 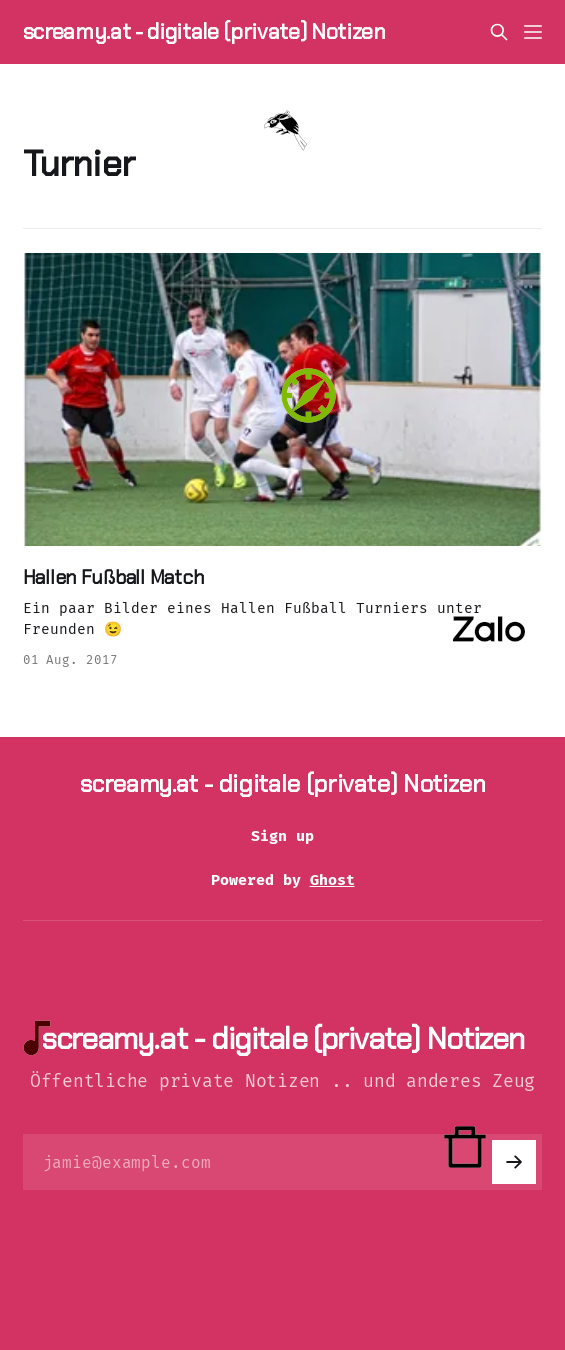 What do you see at coordinates (35, 1038) in the screenshot?
I see `access music library or player` at bounding box center [35, 1038].